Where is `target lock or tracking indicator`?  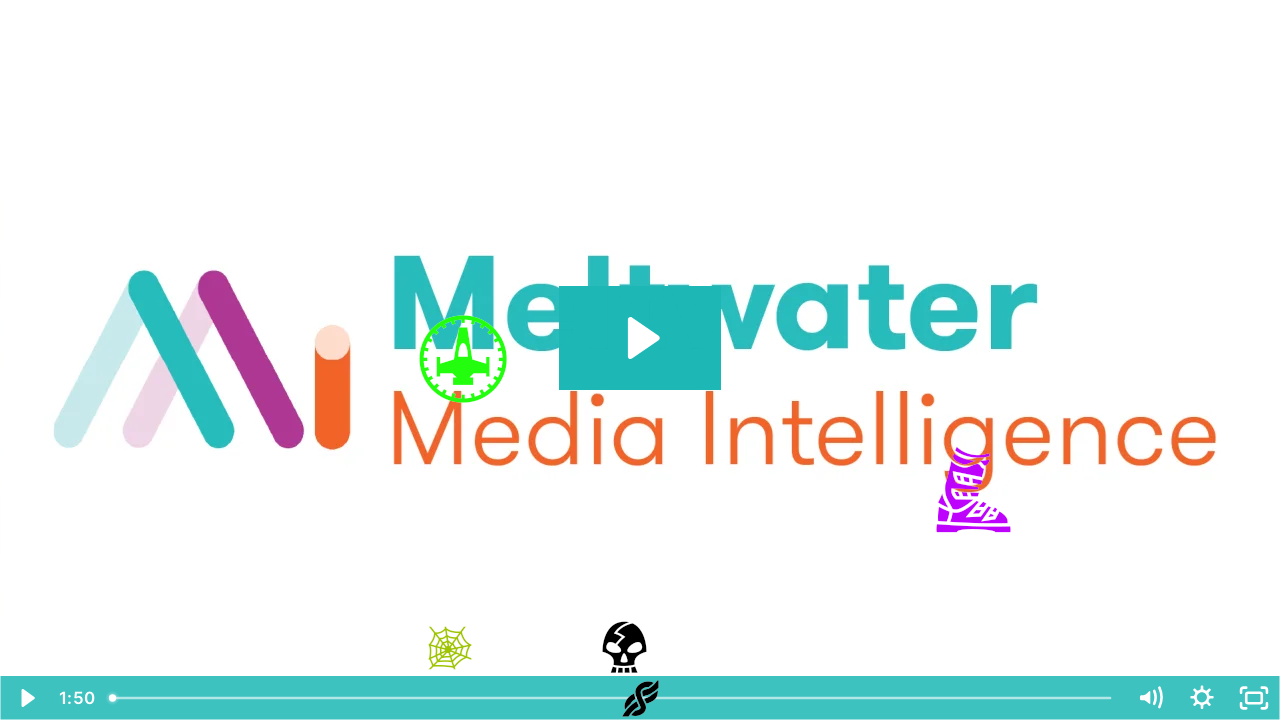 target lock or tracking indicator is located at coordinates (463, 359).